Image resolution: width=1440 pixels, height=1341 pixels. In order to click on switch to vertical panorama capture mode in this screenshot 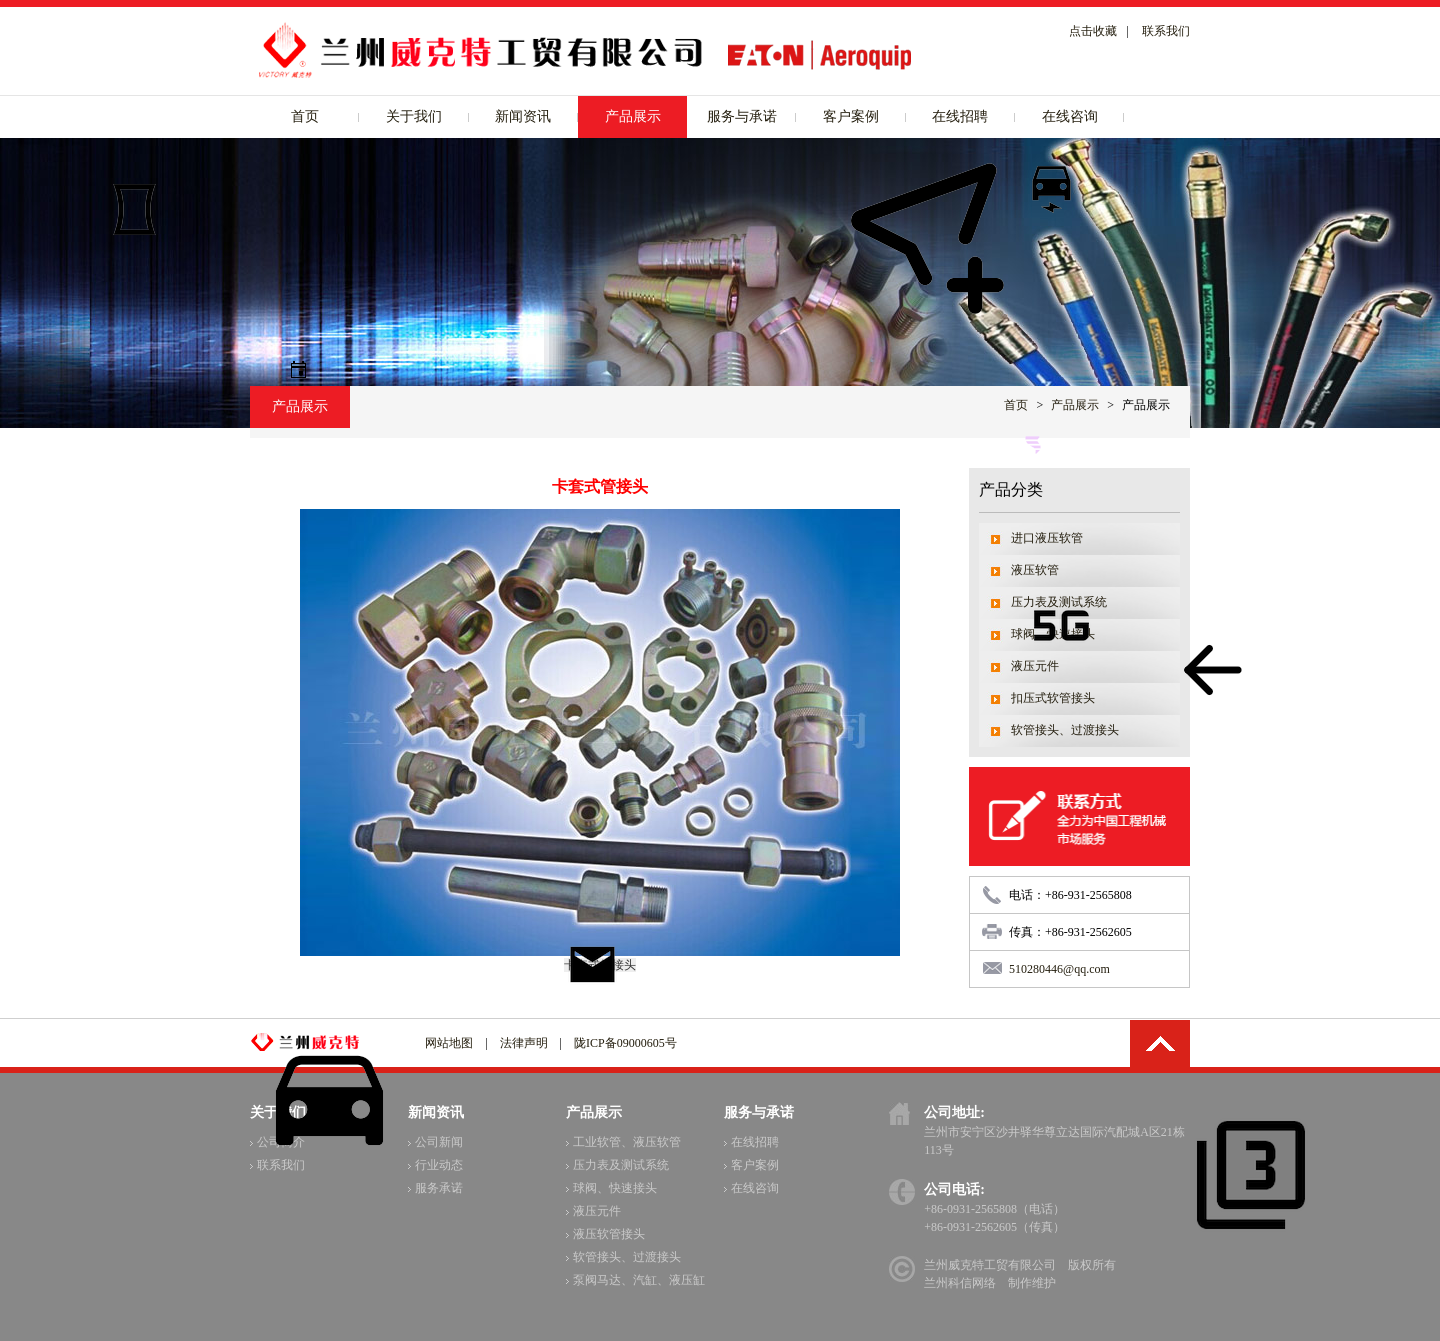, I will do `click(134, 209)`.